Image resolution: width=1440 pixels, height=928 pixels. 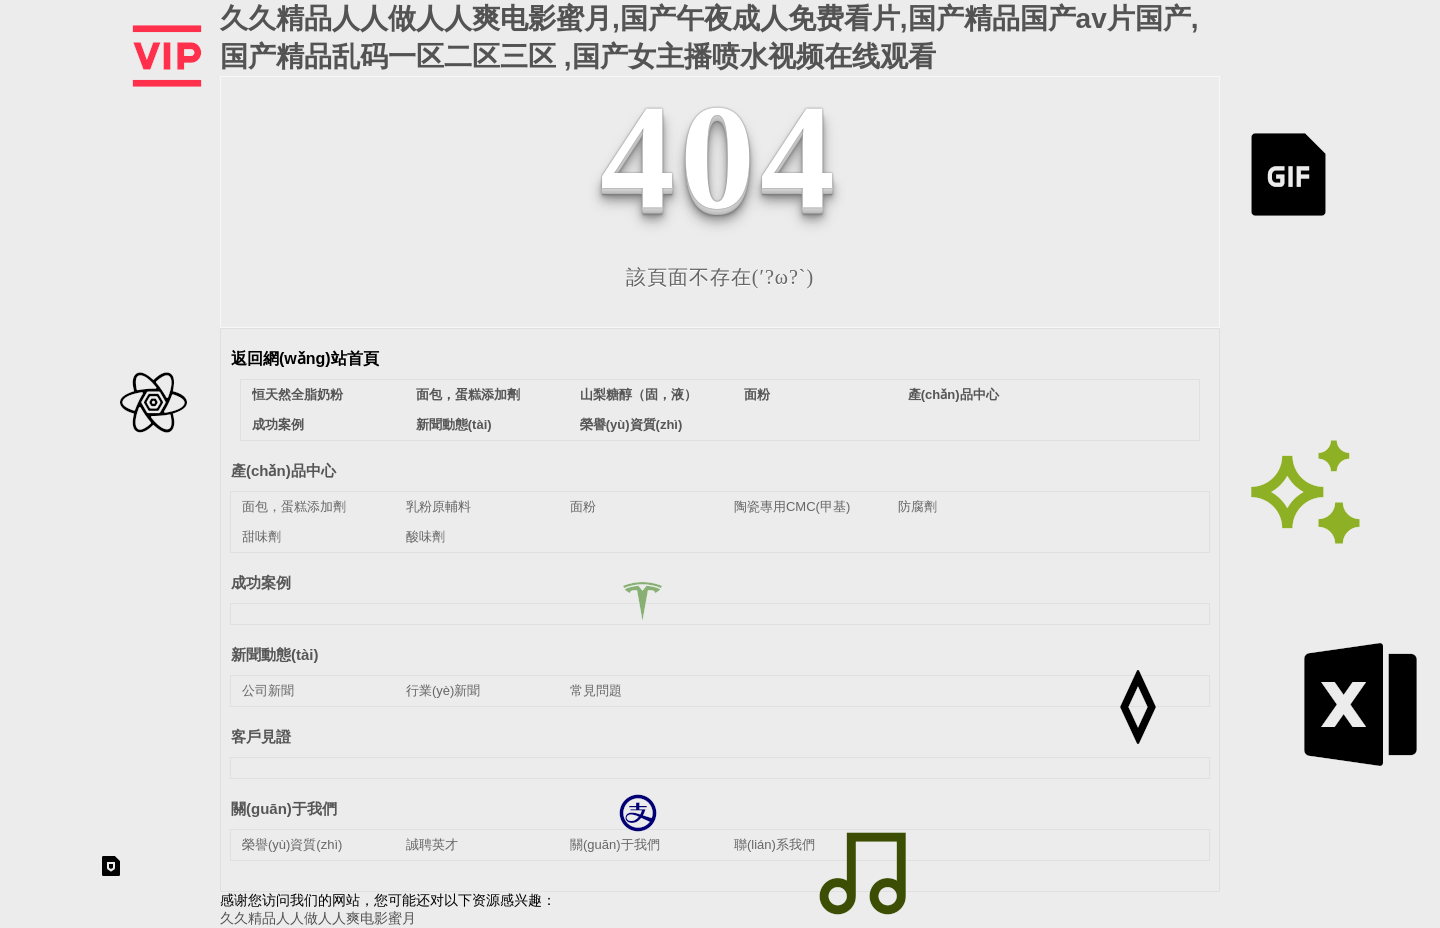 What do you see at coordinates (1138, 707) in the screenshot?
I see `private division game publisher logo` at bounding box center [1138, 707].